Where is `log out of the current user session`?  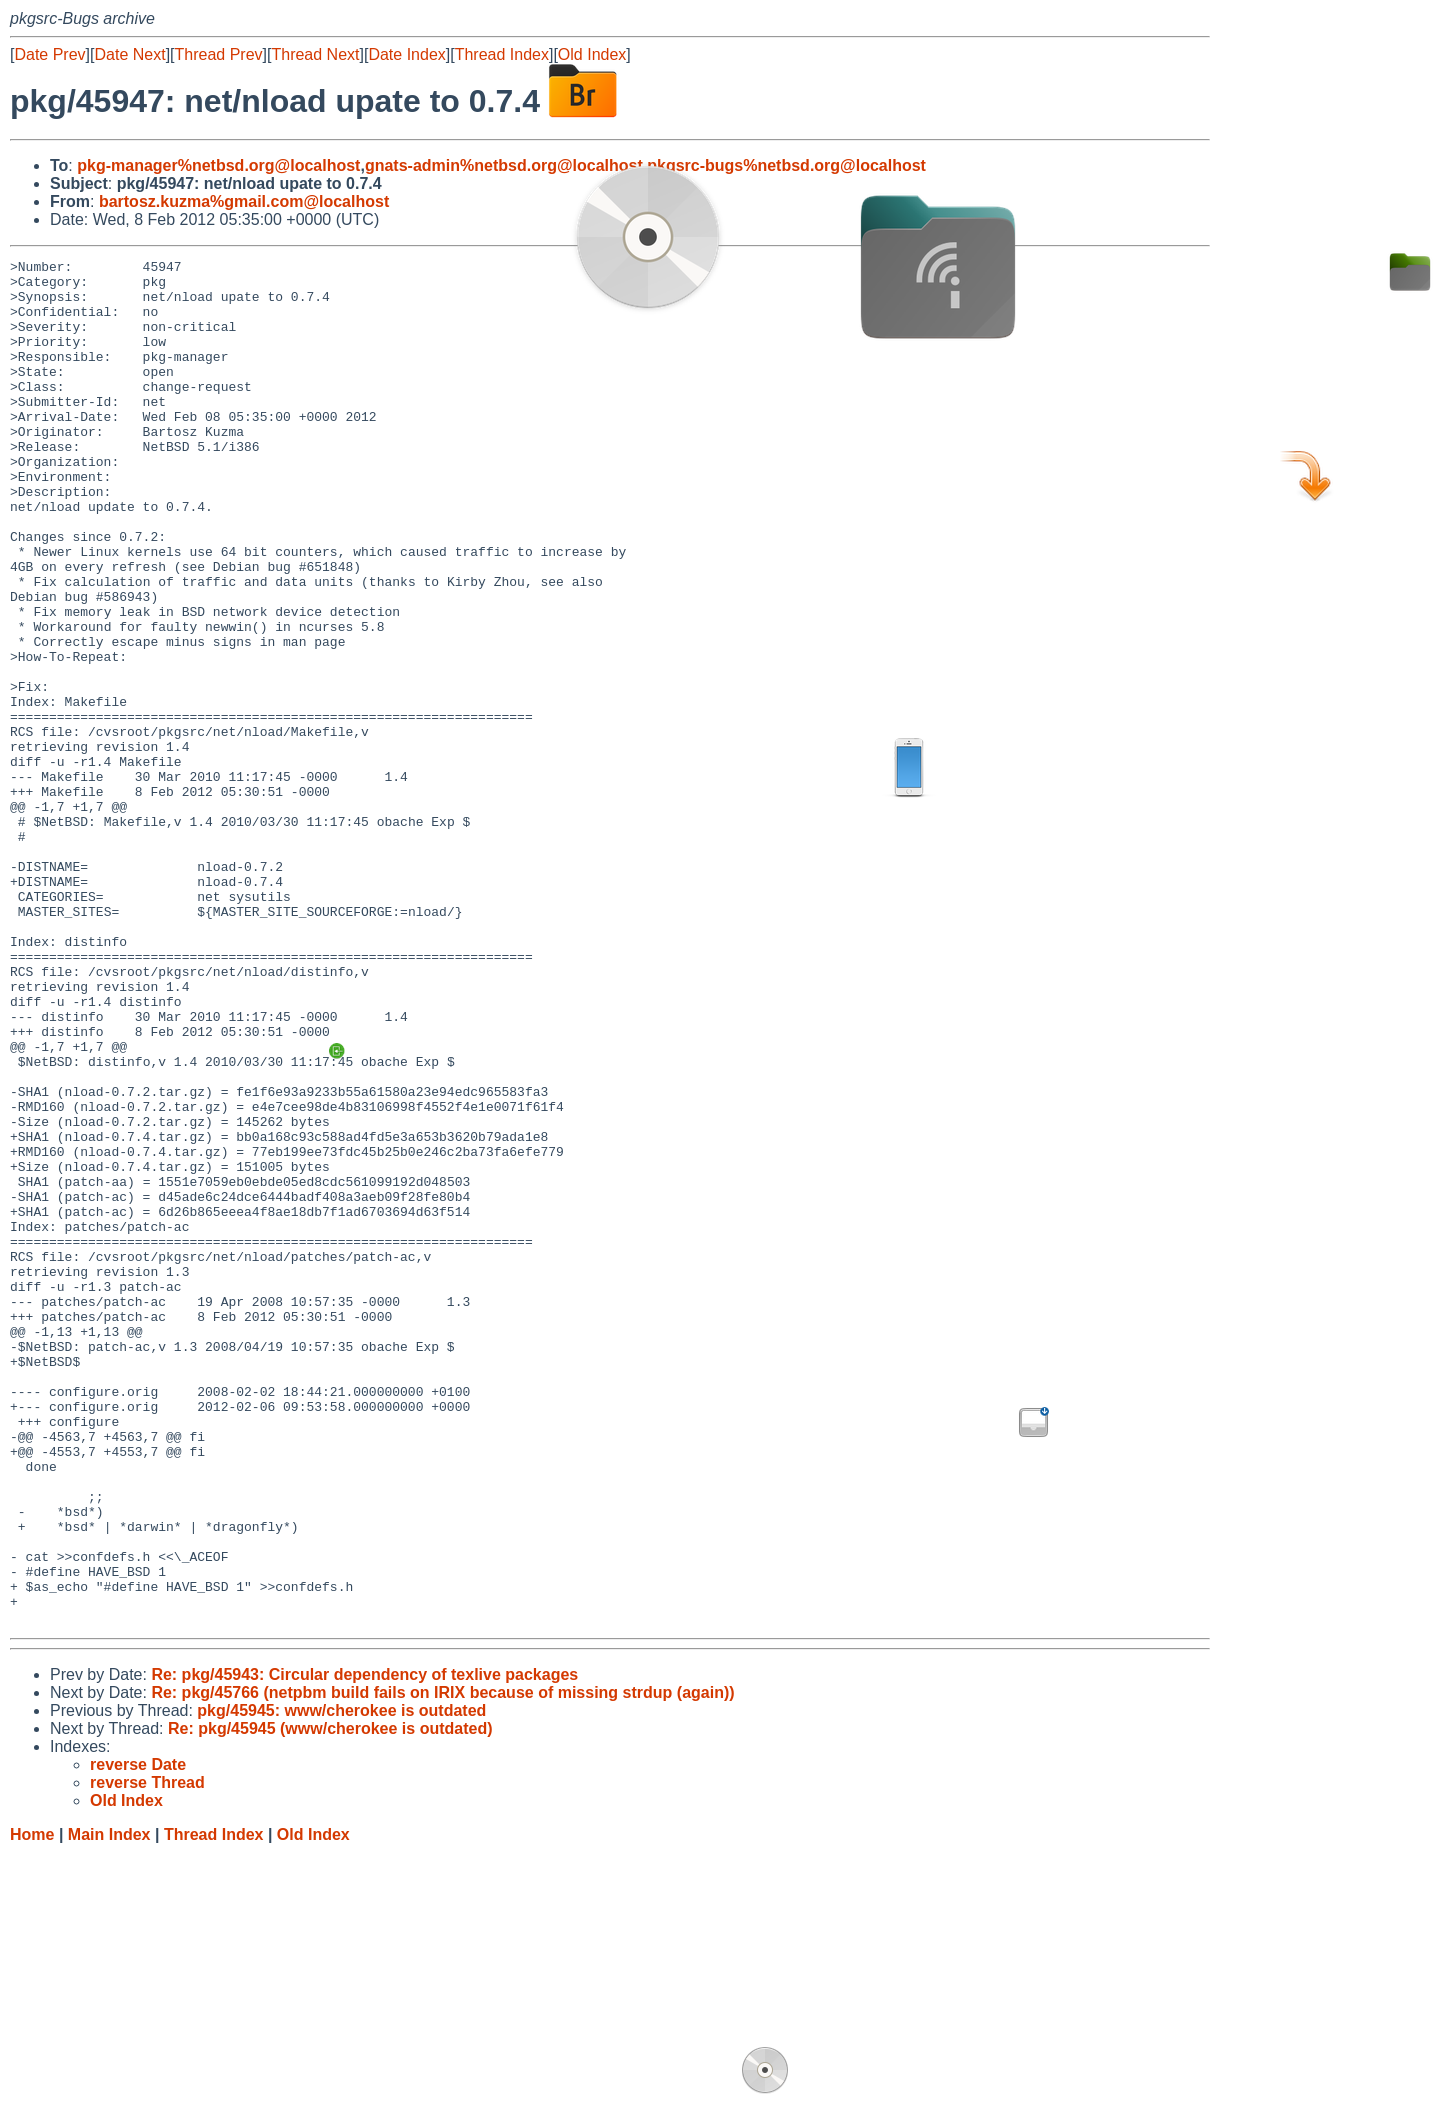
log out of the current user session is located at coordinates (337, 1051).